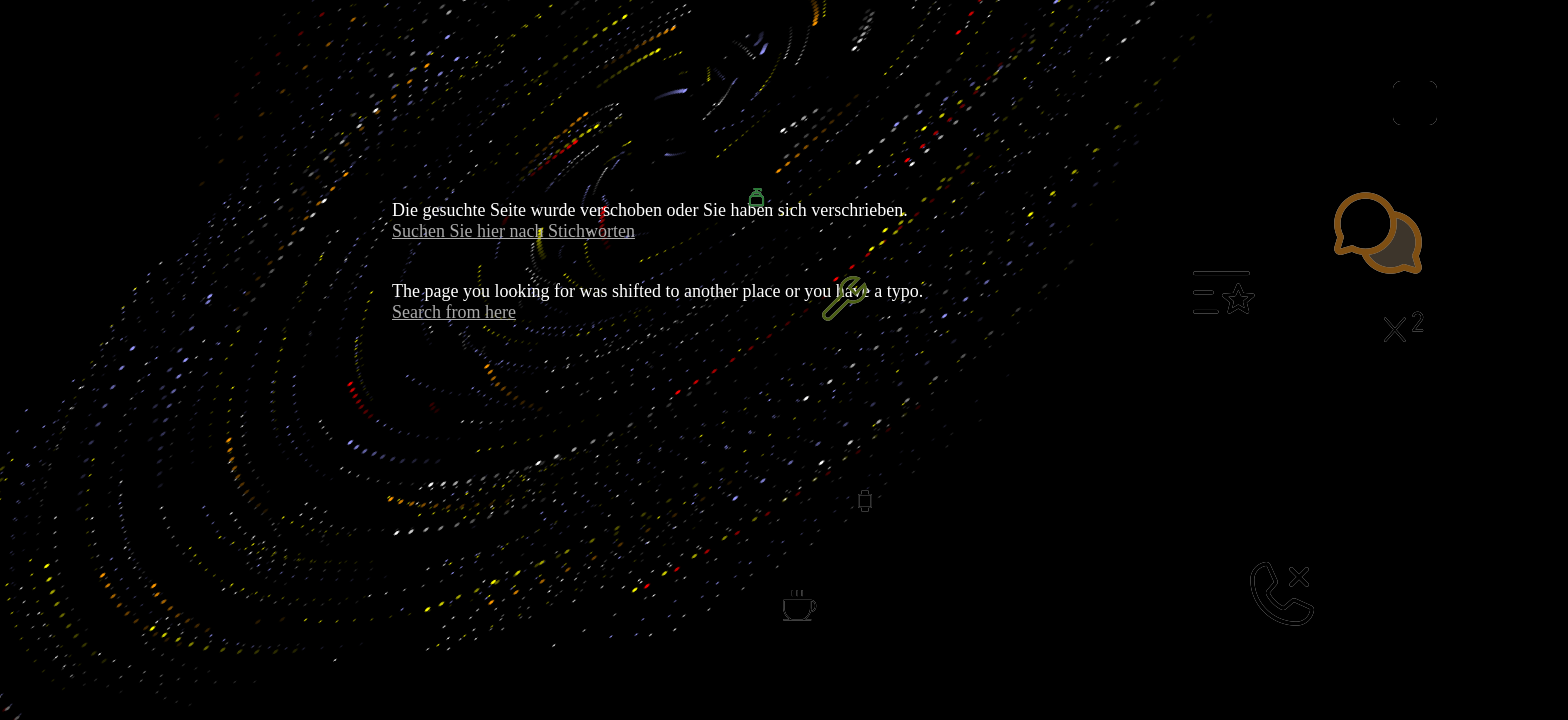 This screenshot has width=1568, height=720. I want to click on apply superscript formatting to selected text, so click(1401, 327).